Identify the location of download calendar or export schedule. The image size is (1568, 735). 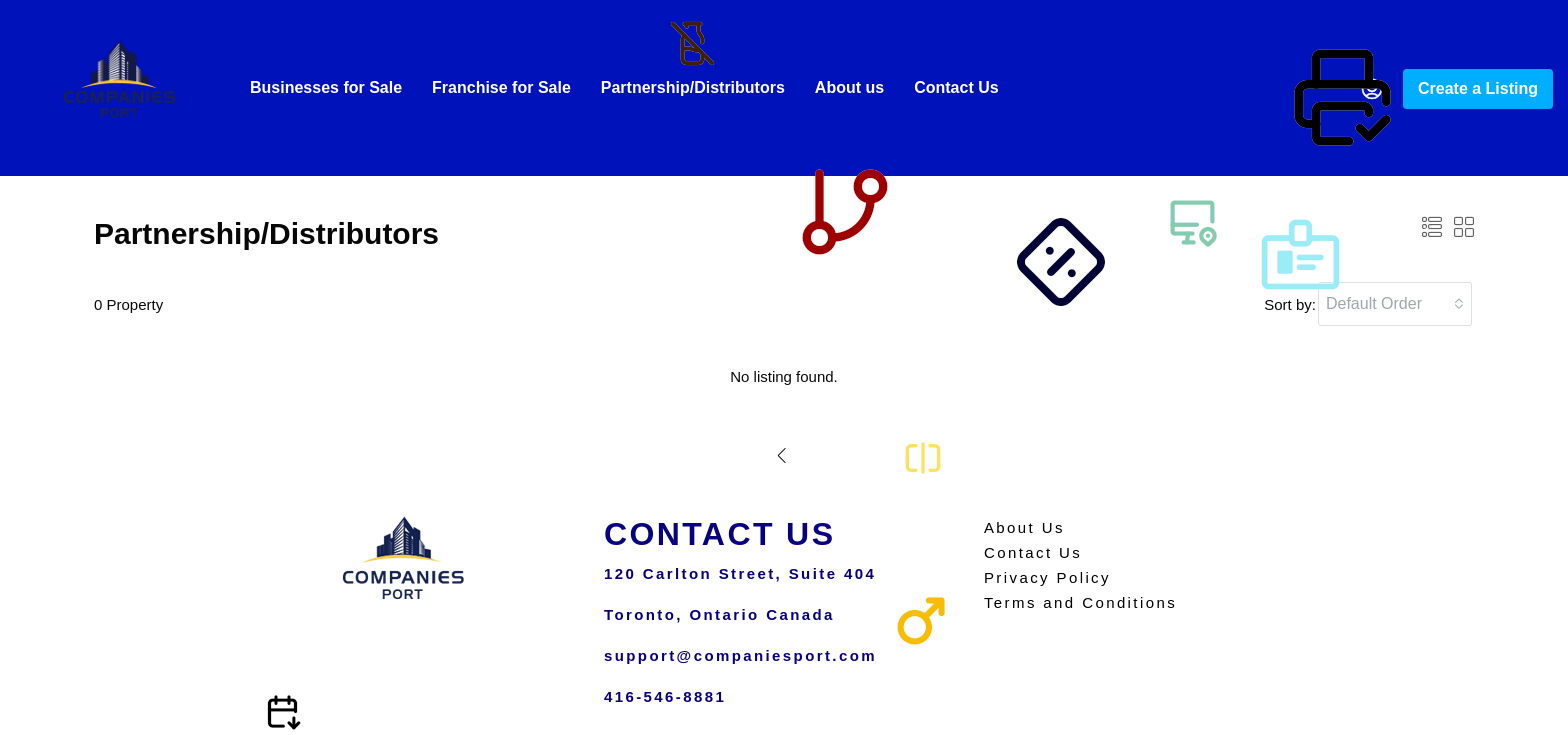
(282, 711).